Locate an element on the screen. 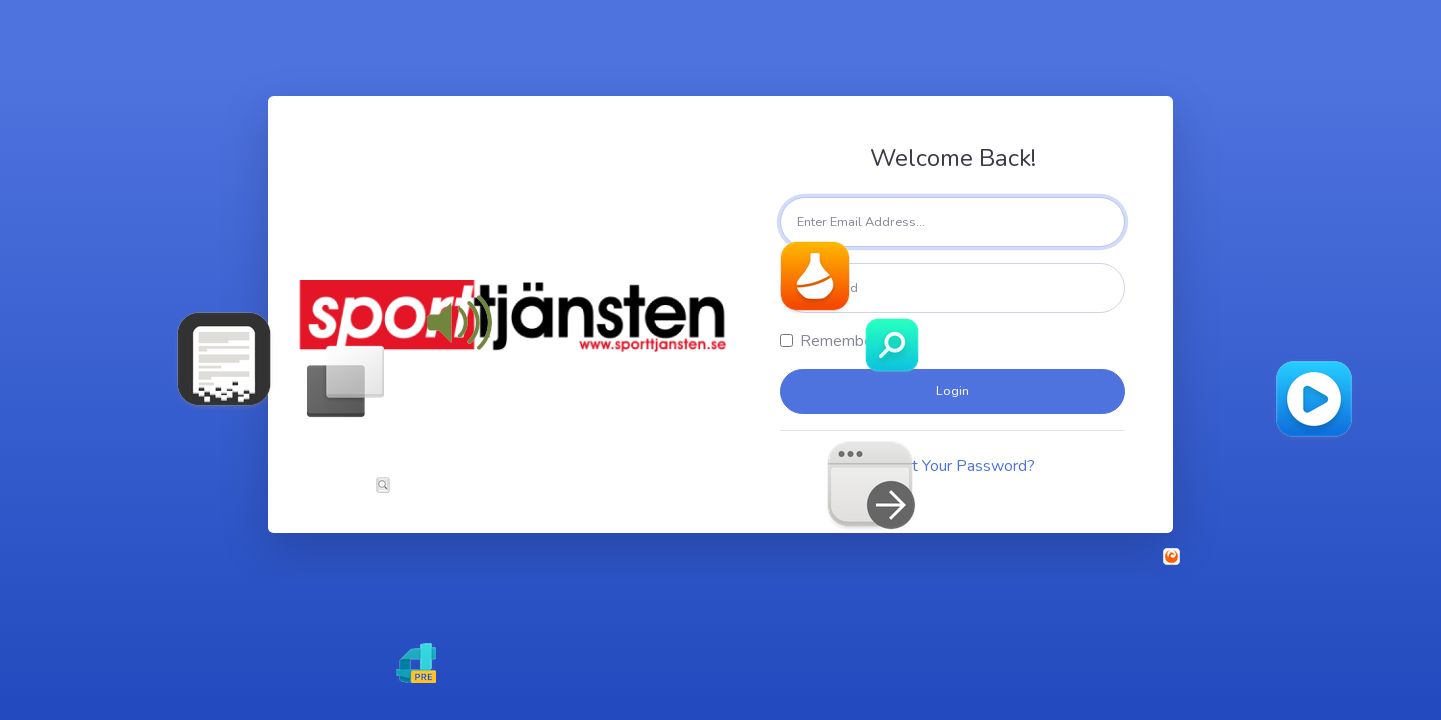 The height and width of the screenshot is (720, 1441). open Giara Reddit client app is located at coordinates (815, 276).